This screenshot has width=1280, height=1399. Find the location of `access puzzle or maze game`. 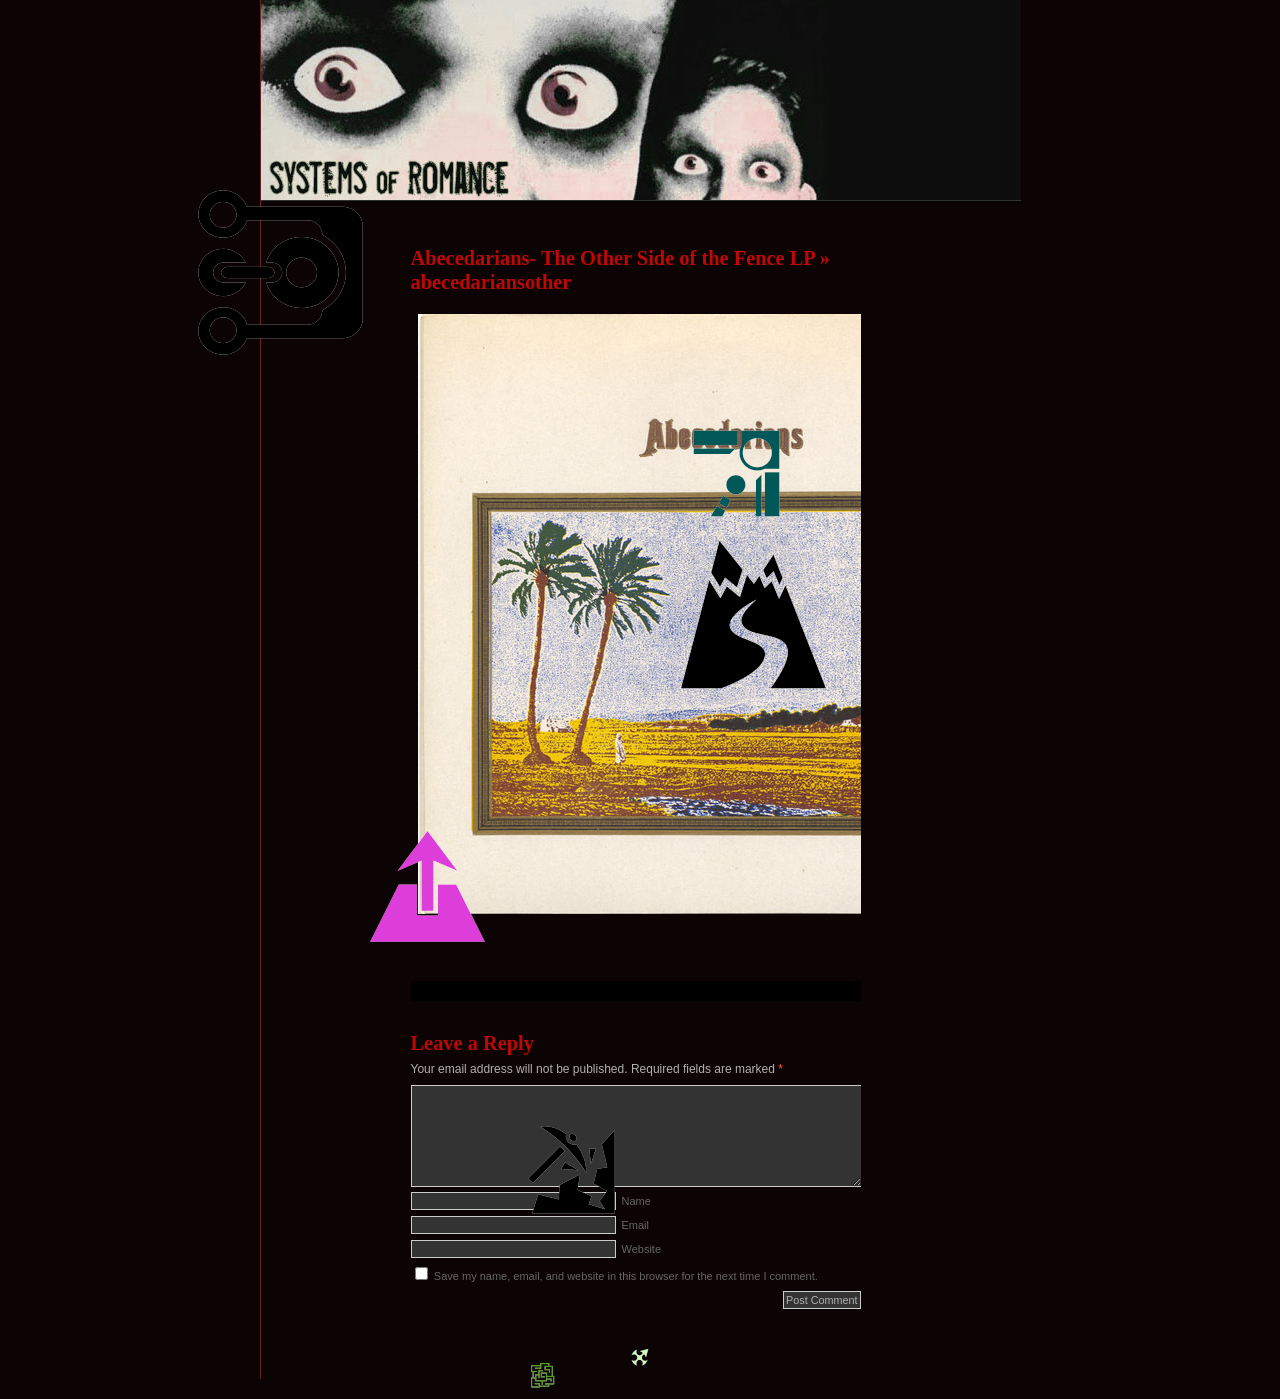

access puzzle or maze game is located at coordinates (542, 1375).